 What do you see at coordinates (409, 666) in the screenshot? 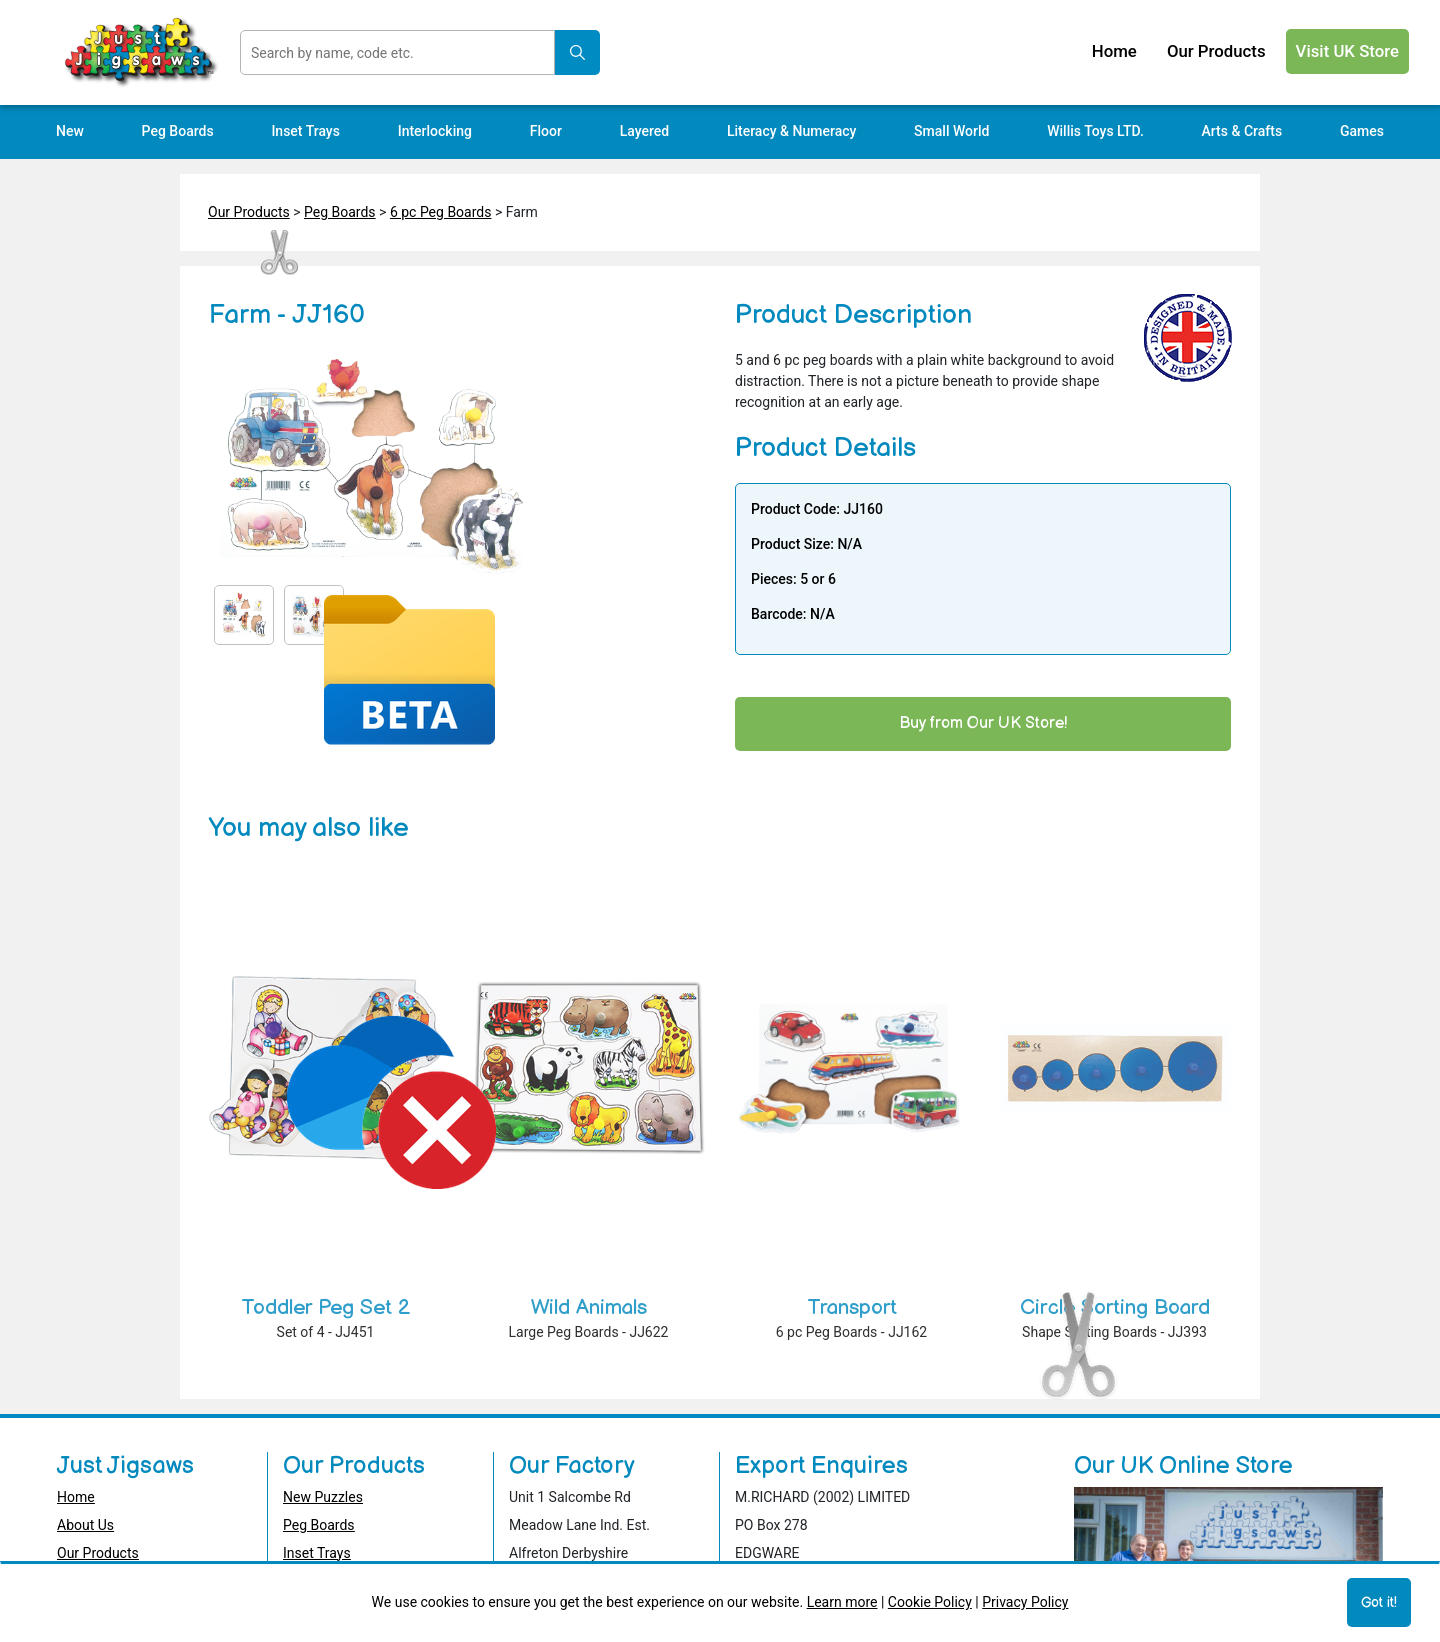
I see `folder containing beta or experimental features` at bounding box center [409, 666].